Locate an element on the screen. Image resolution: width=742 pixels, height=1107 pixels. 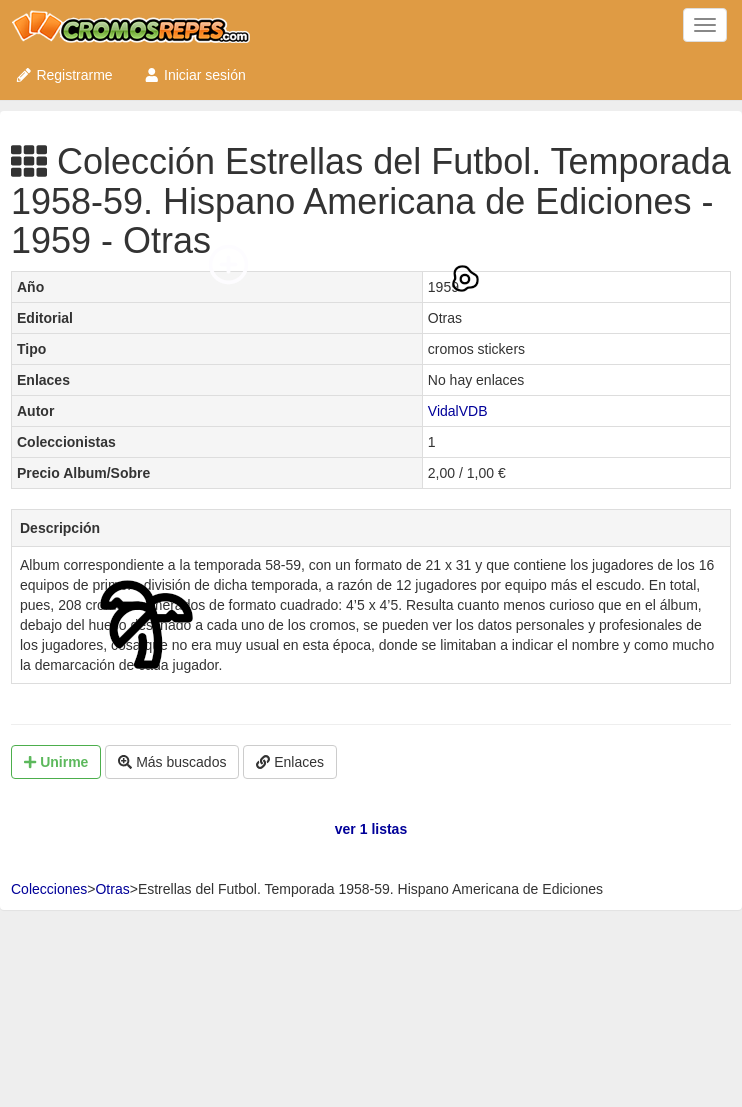
access breakfast or morning meal recipes is located at coordinates (465, 278).